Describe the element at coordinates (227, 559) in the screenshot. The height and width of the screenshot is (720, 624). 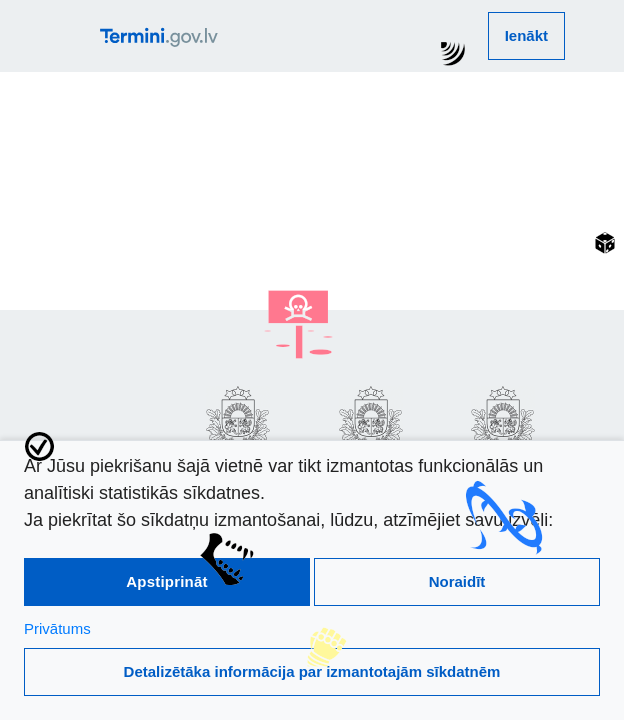
I see `jawbone item in a game inventory` at that location.